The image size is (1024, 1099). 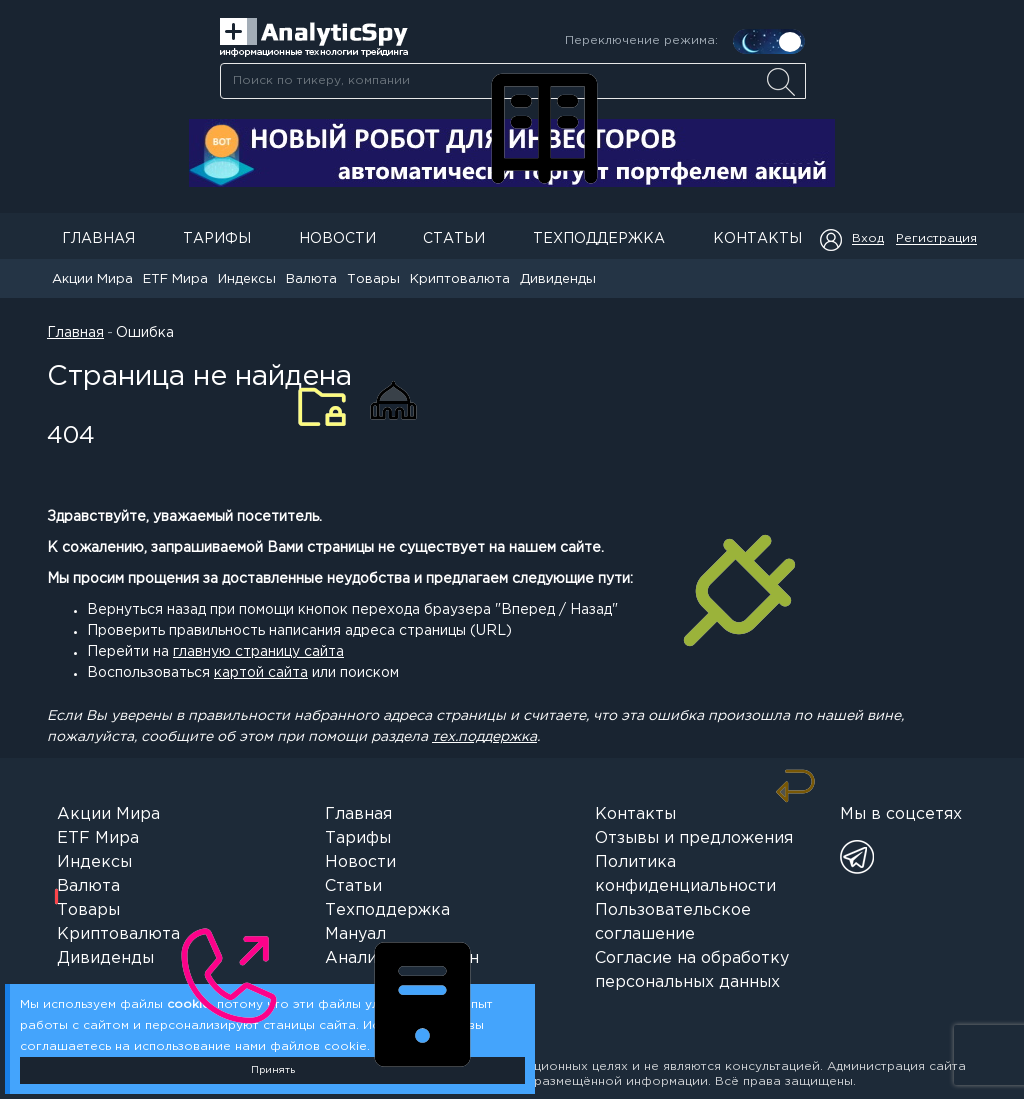 I want to click on access server or desktop computer settings, so click(x=422, y=1004).